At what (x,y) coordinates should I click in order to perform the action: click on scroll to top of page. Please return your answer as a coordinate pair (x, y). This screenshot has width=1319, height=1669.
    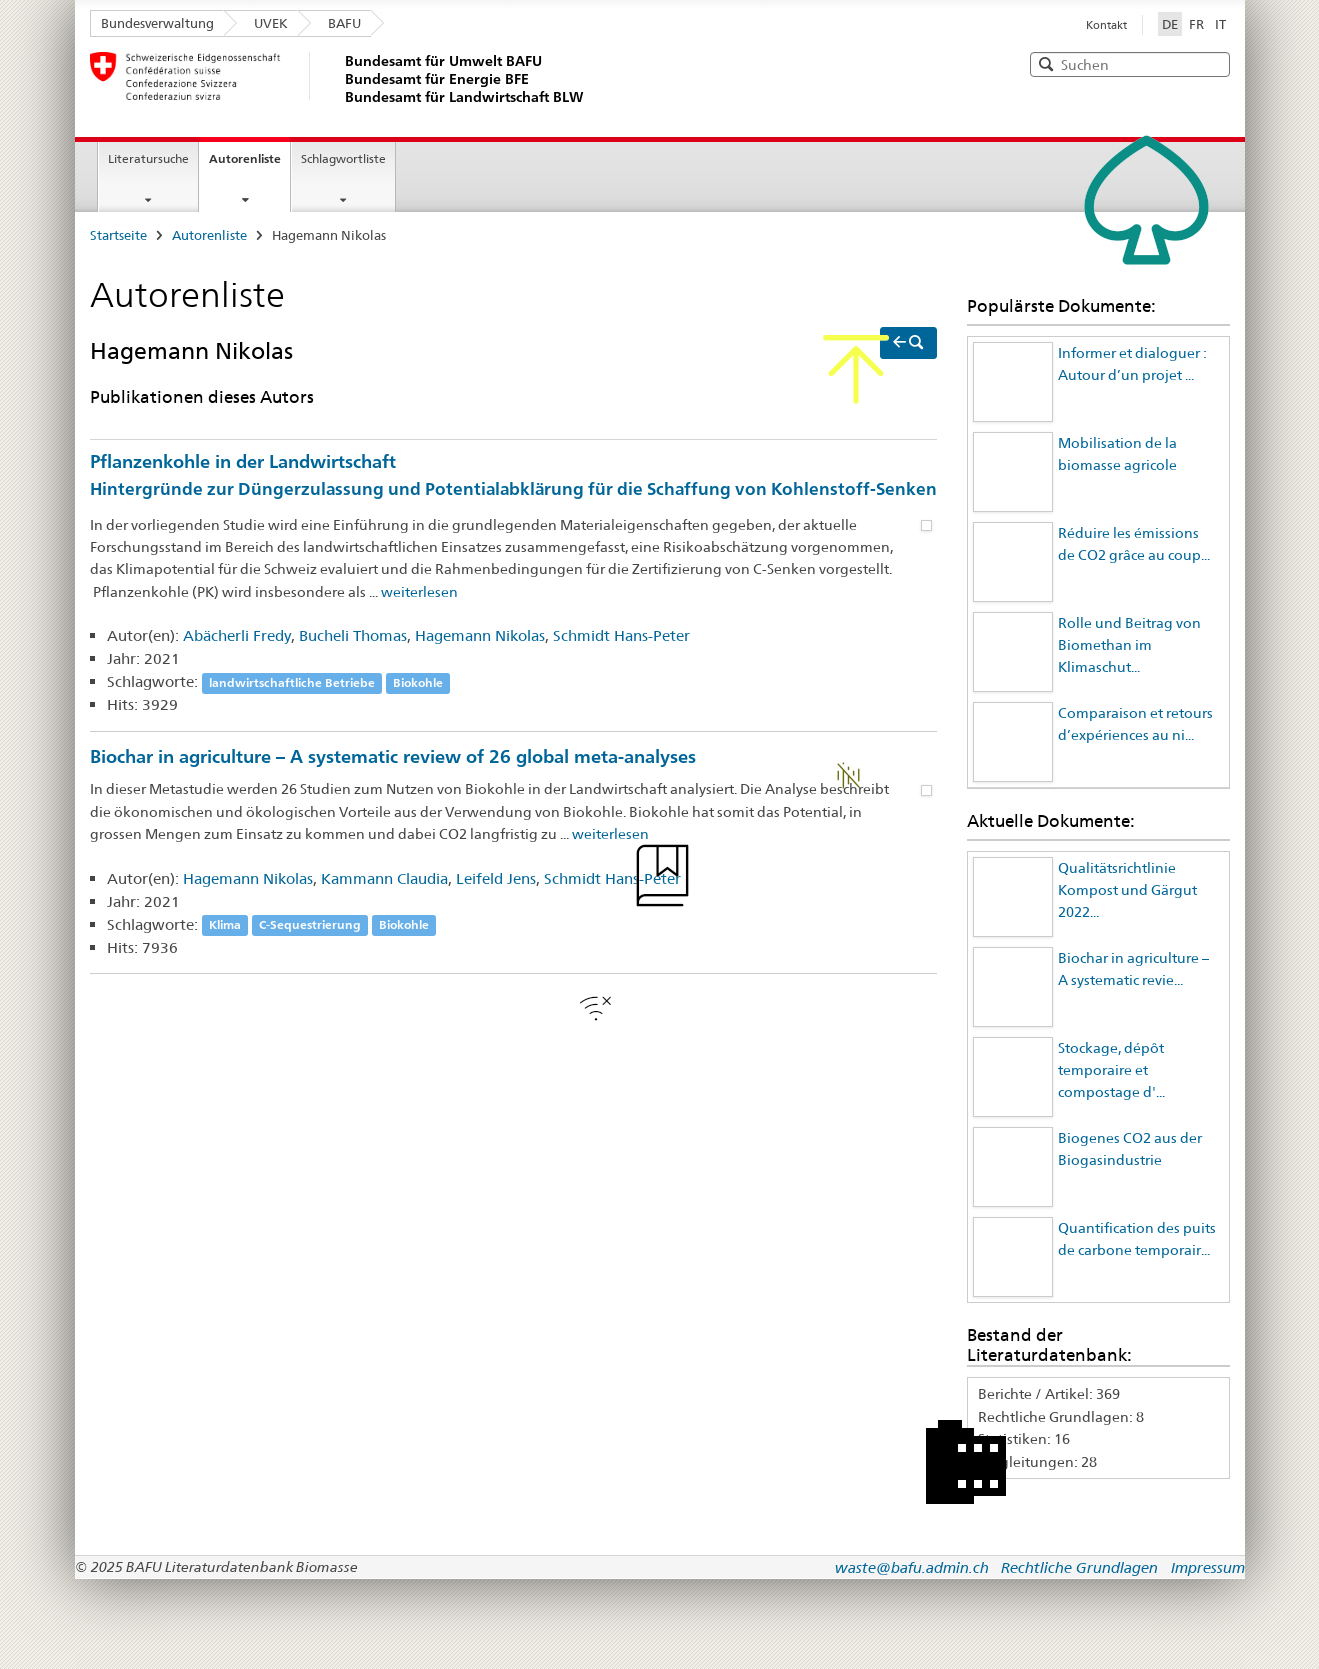
    Looking at the image, I should click on (856, 368).